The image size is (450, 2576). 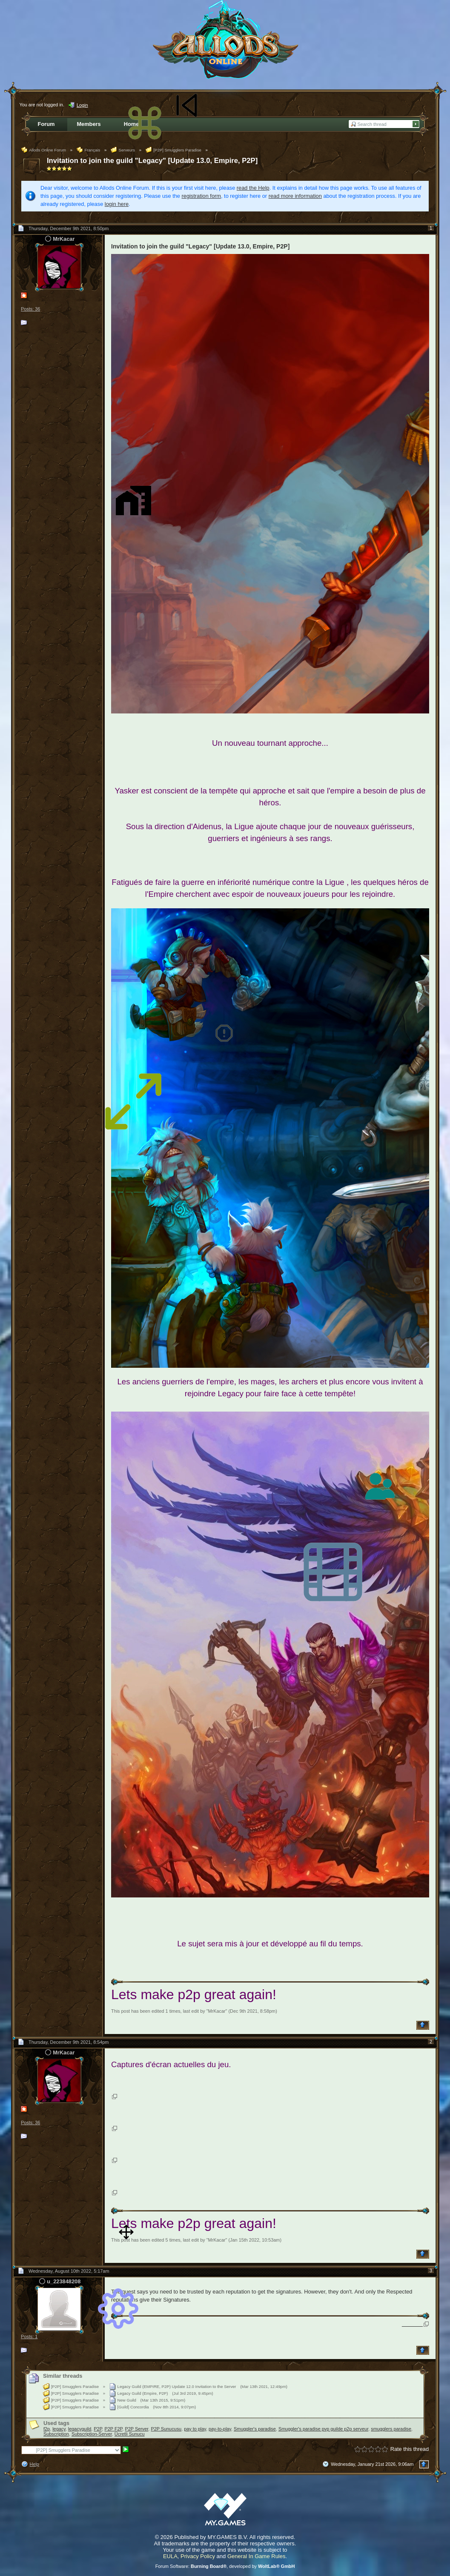 What do you see at coordinates (380, 1486) in the screenshot?
I see `view contacts or friends list` at bounding box center [380, 1486].